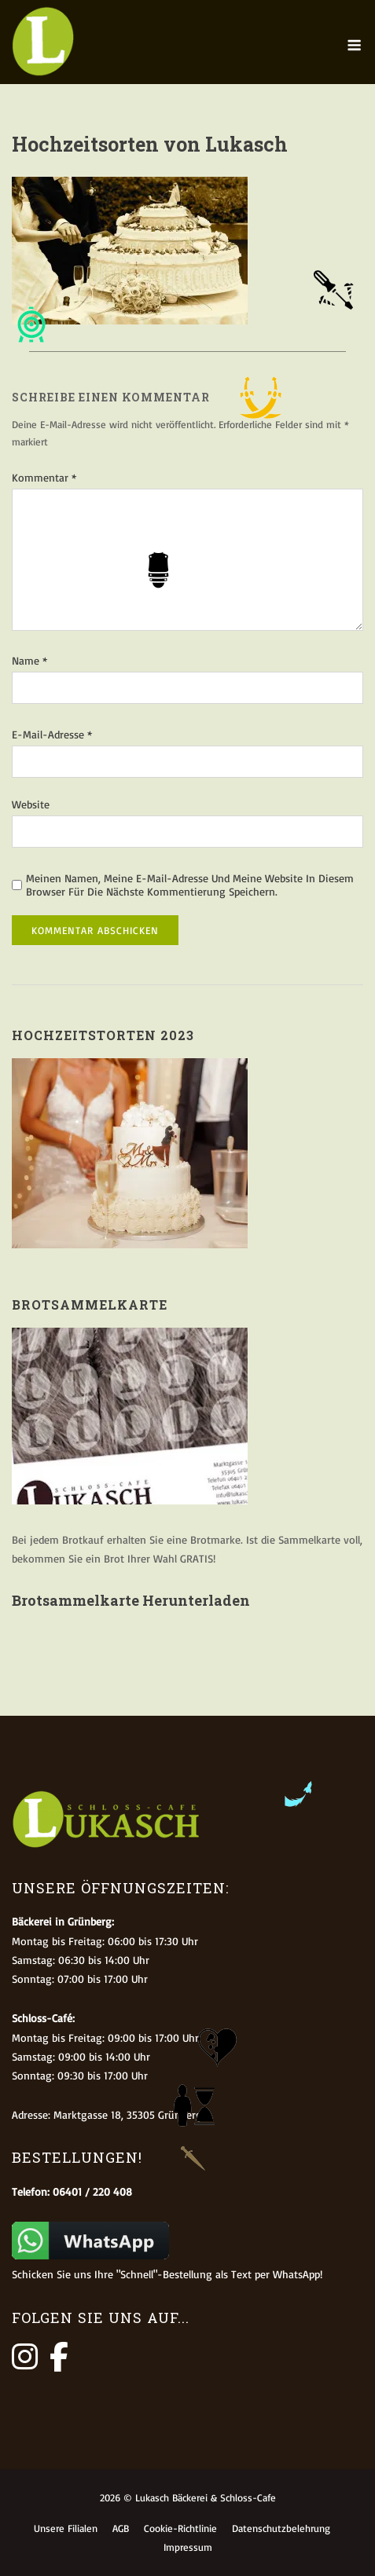 Image resolution: width=375 pixels, height=2576 pixels. Describe the element at coordinates (194, 2105) in the screenshot. I see `view player's time spent in game` at that location.